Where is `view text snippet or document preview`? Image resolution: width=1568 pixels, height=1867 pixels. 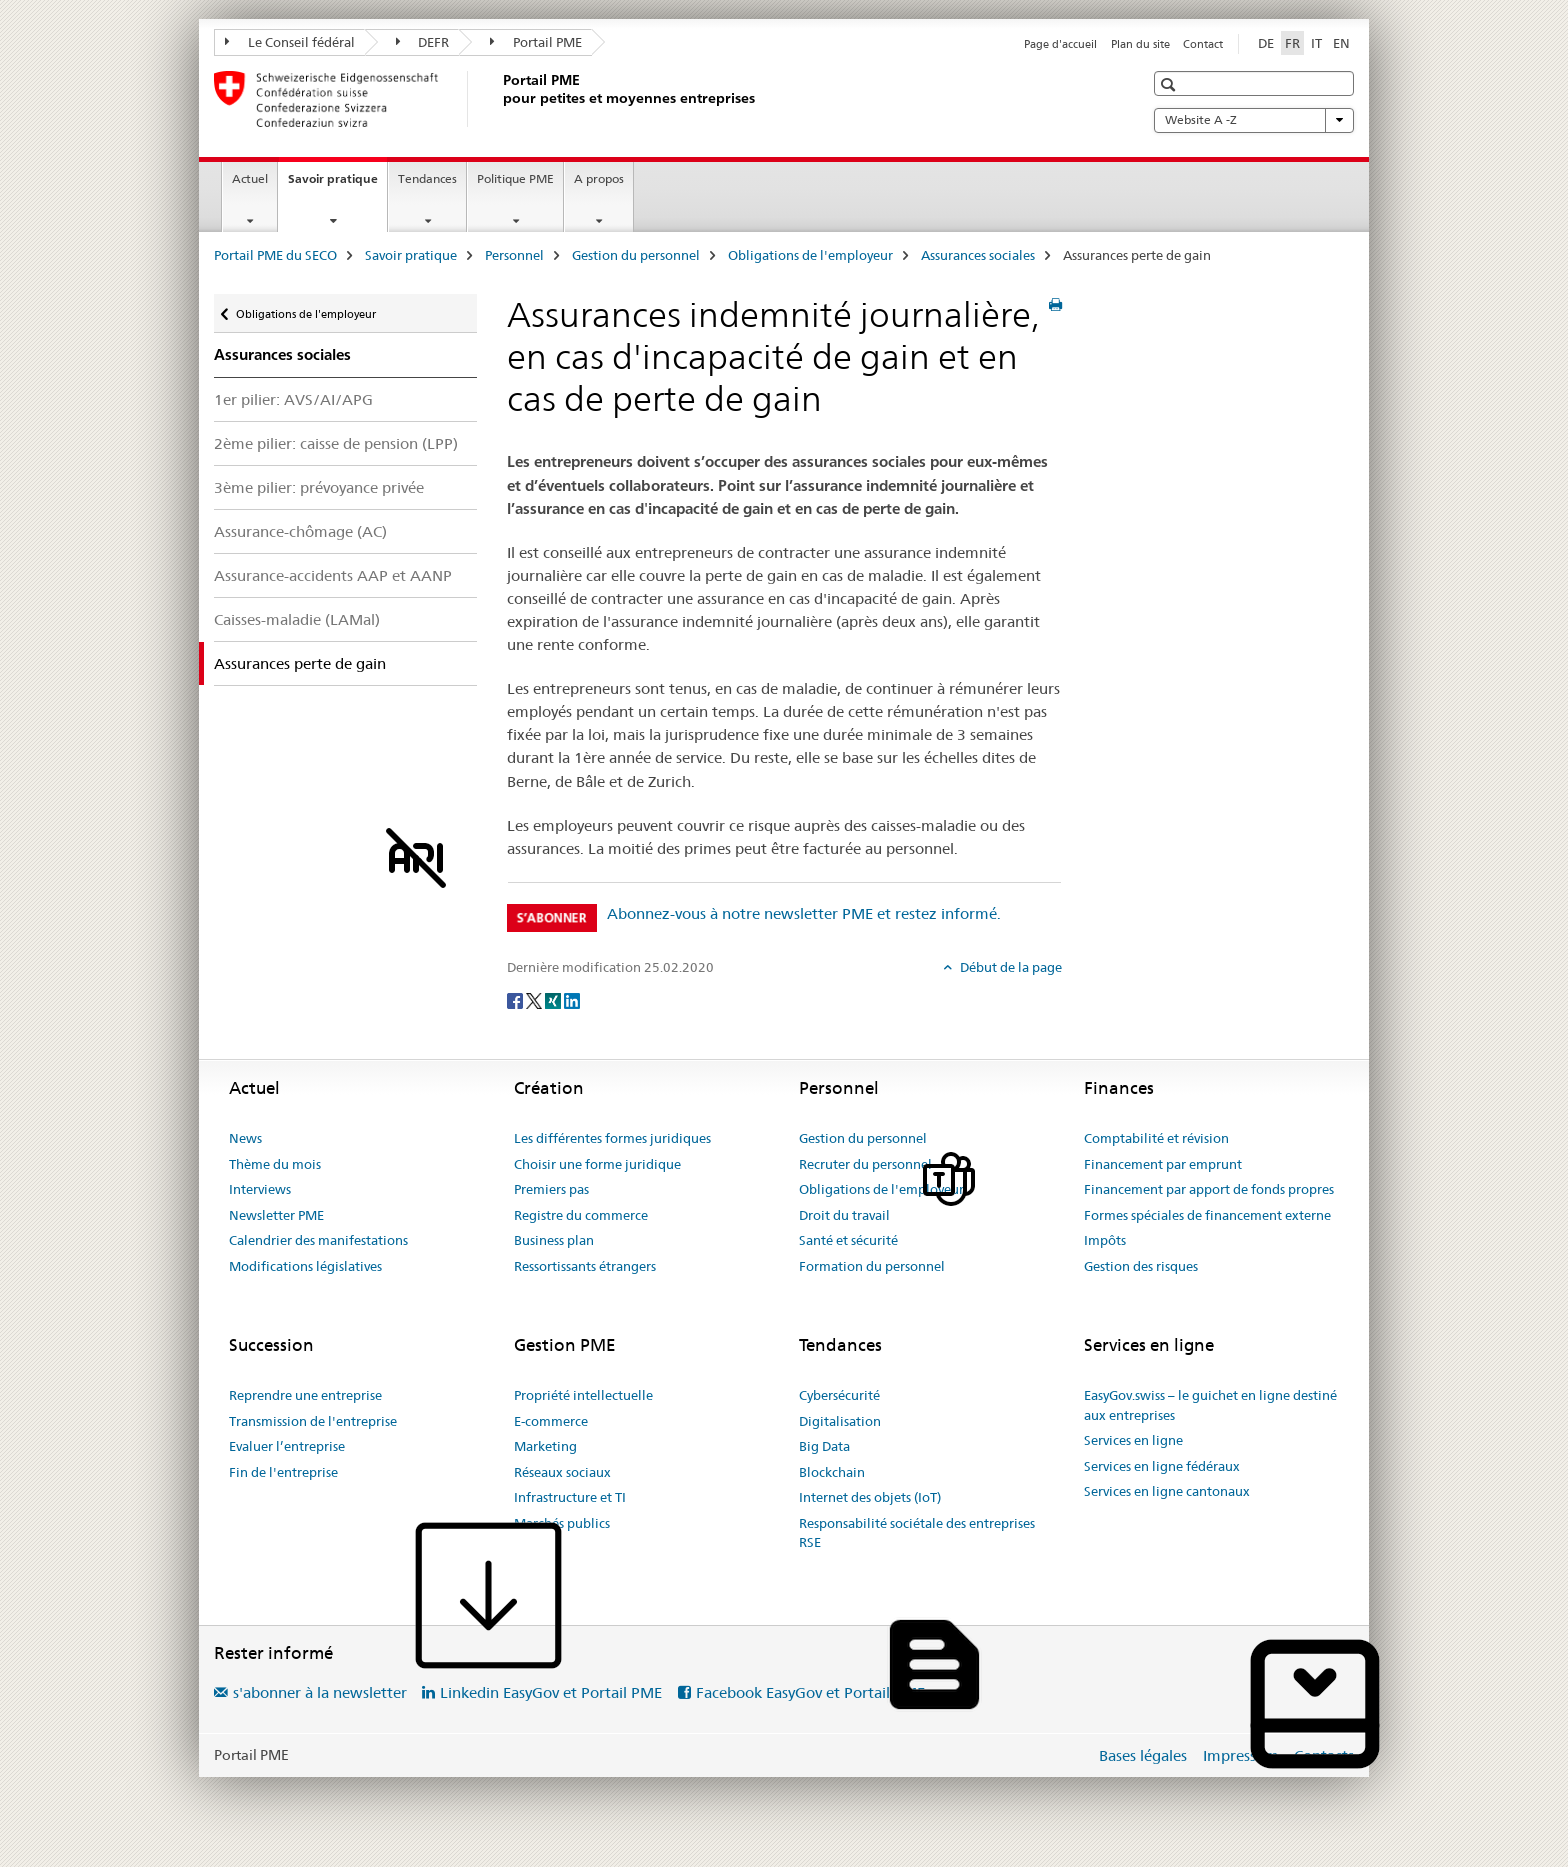 view text snippet or document preview is located at coordinates (934, 1664).